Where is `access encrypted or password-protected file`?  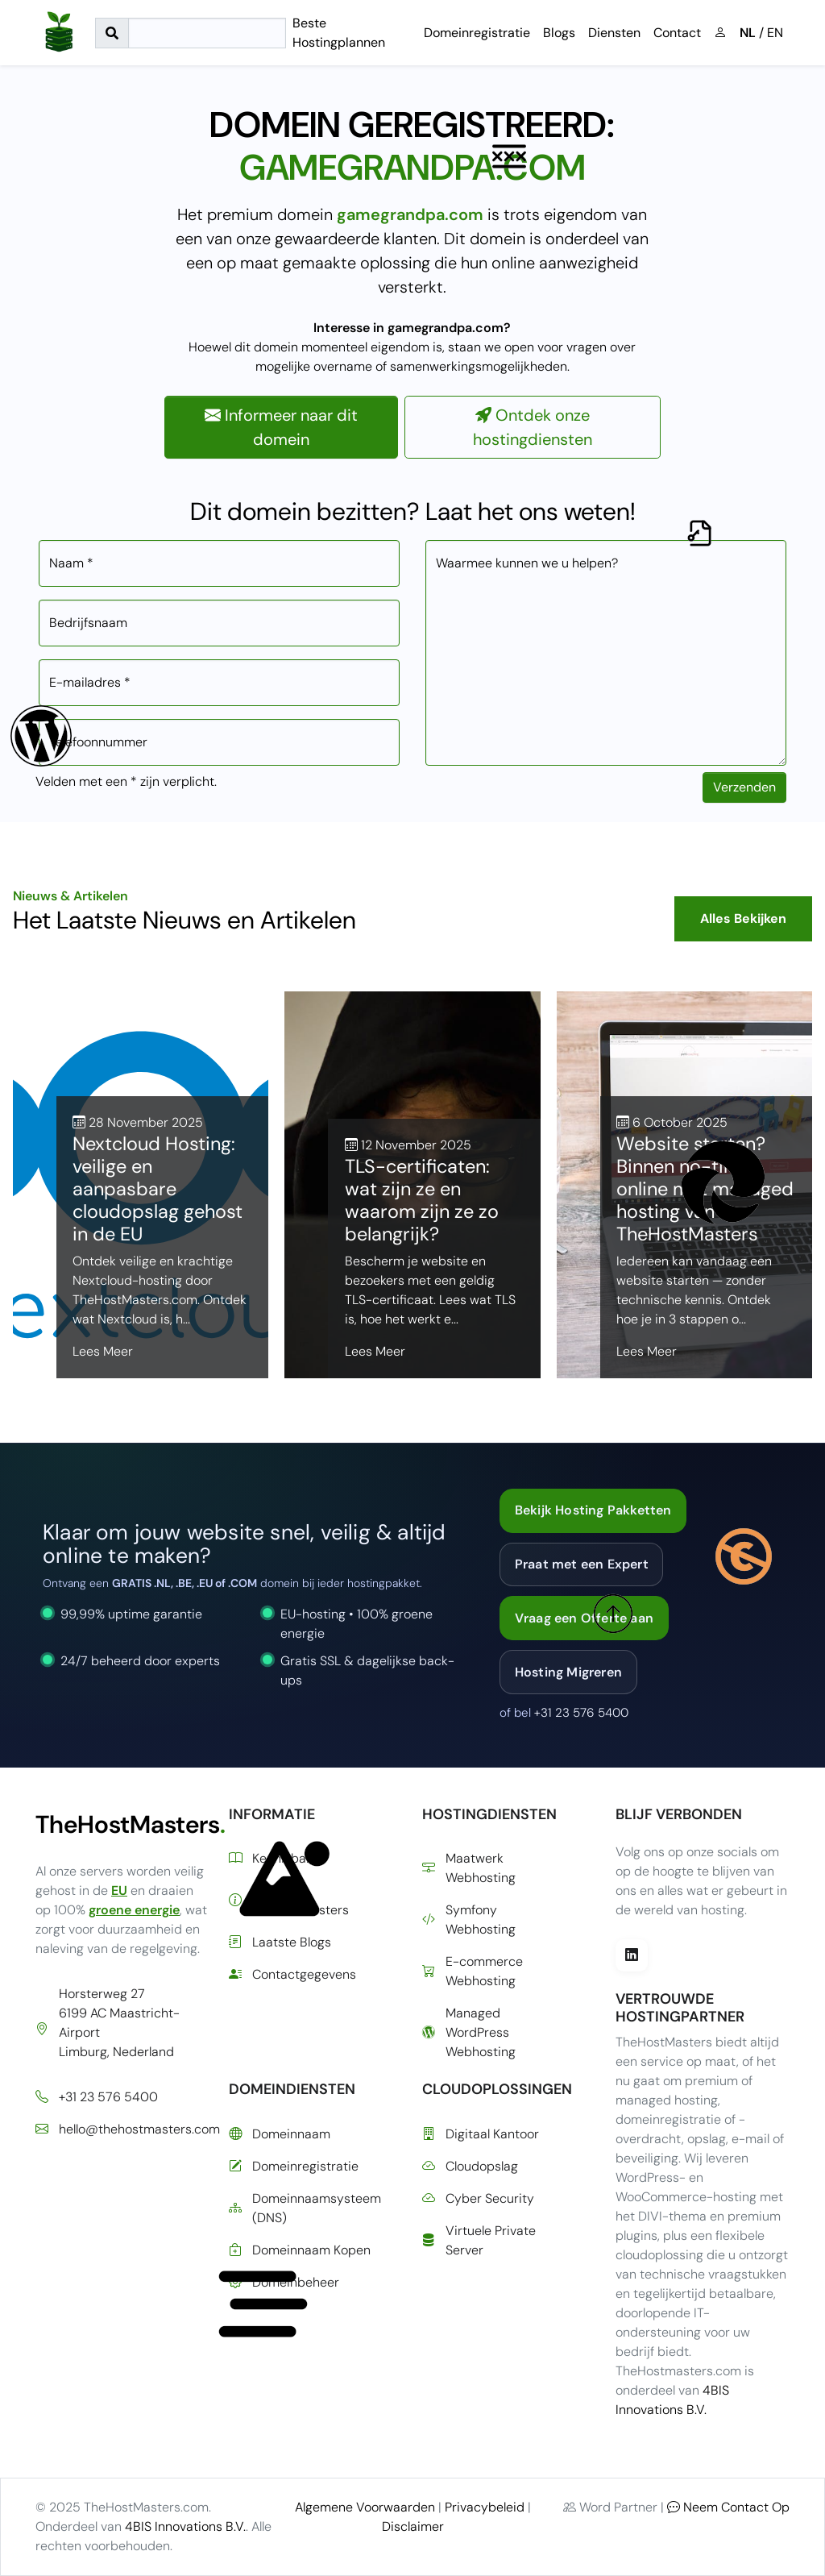
access encrypted or password-protected file is located at coordinates (700, 533).